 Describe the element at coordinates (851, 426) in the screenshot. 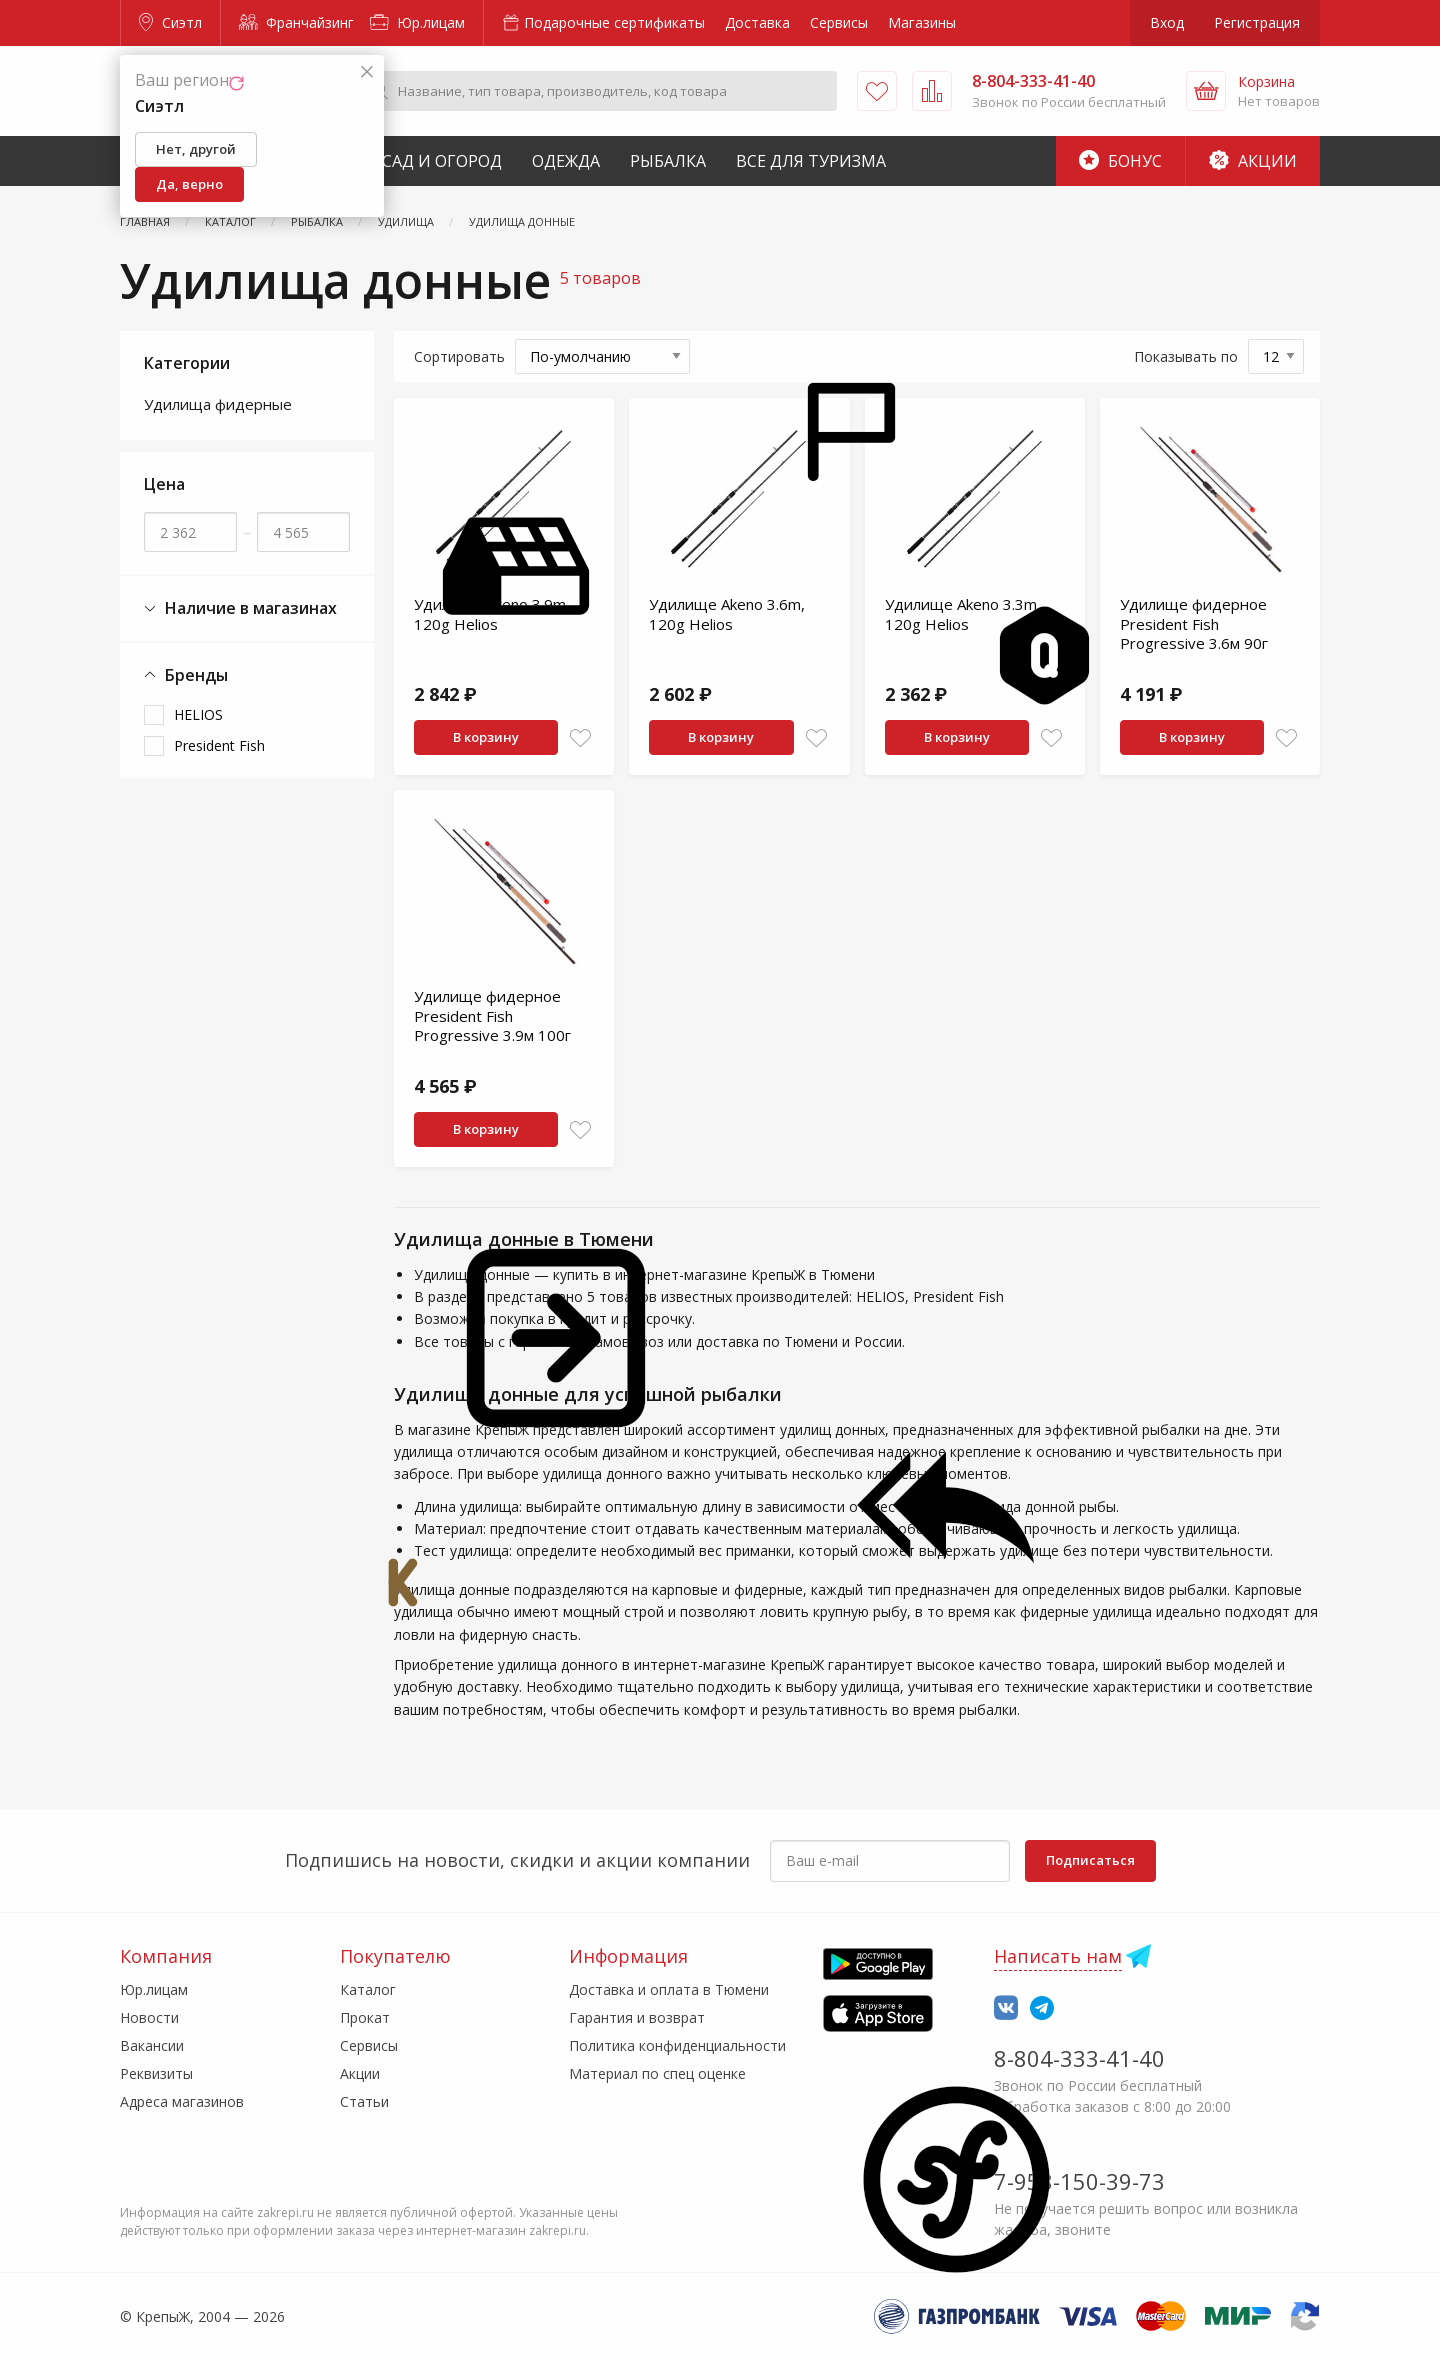

I see `flag an item for review` at that location.